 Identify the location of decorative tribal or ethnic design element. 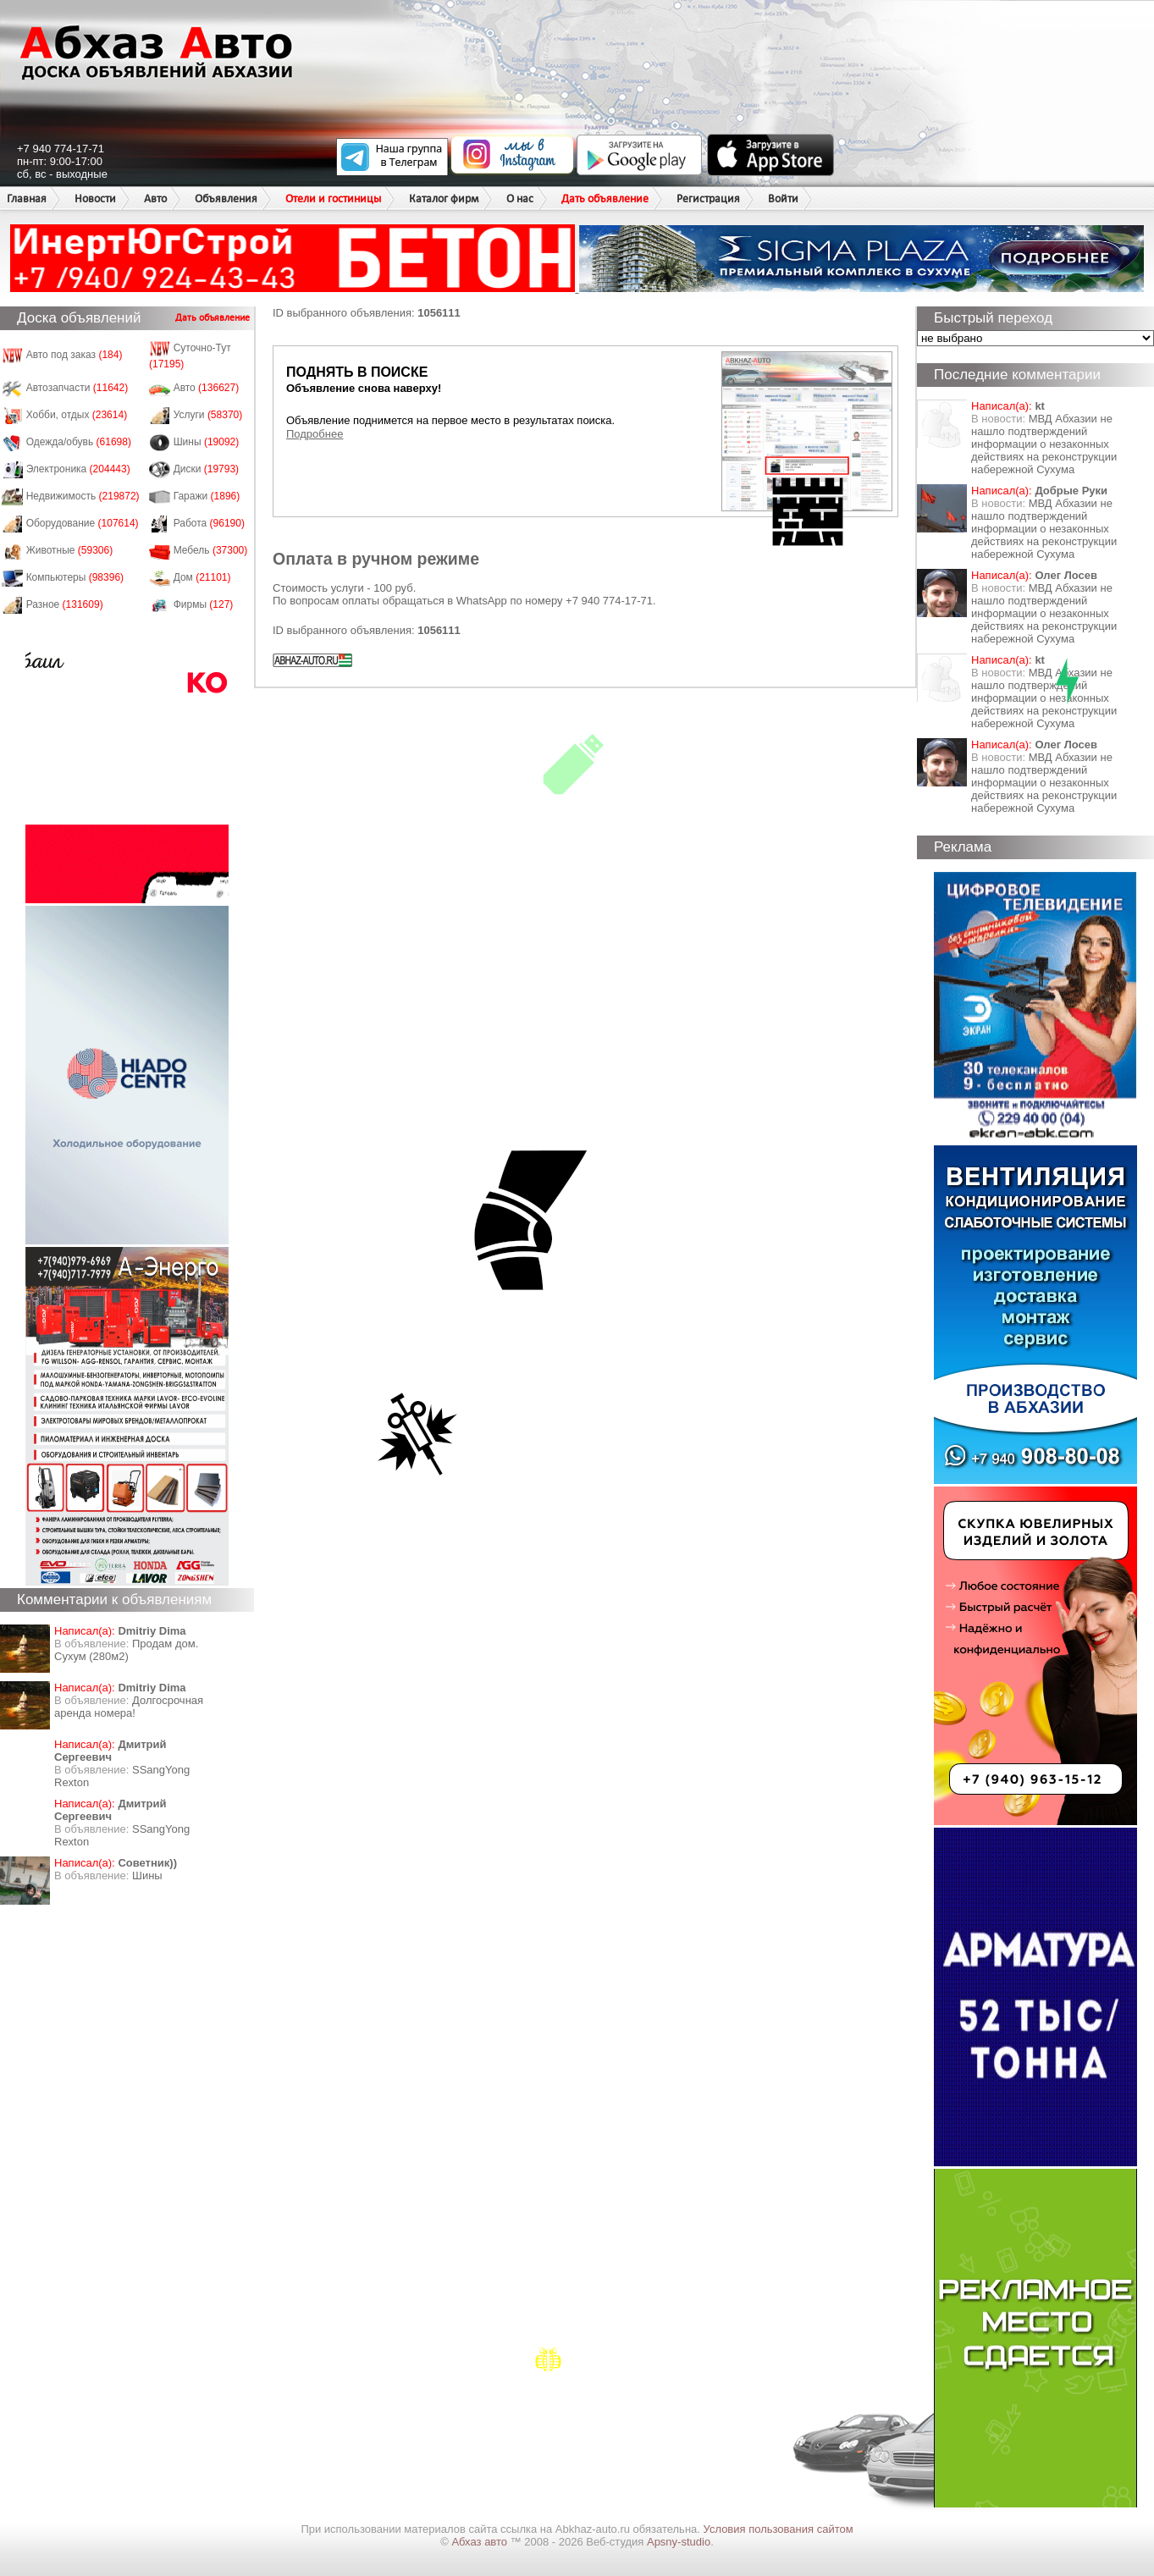
(548, 2359).